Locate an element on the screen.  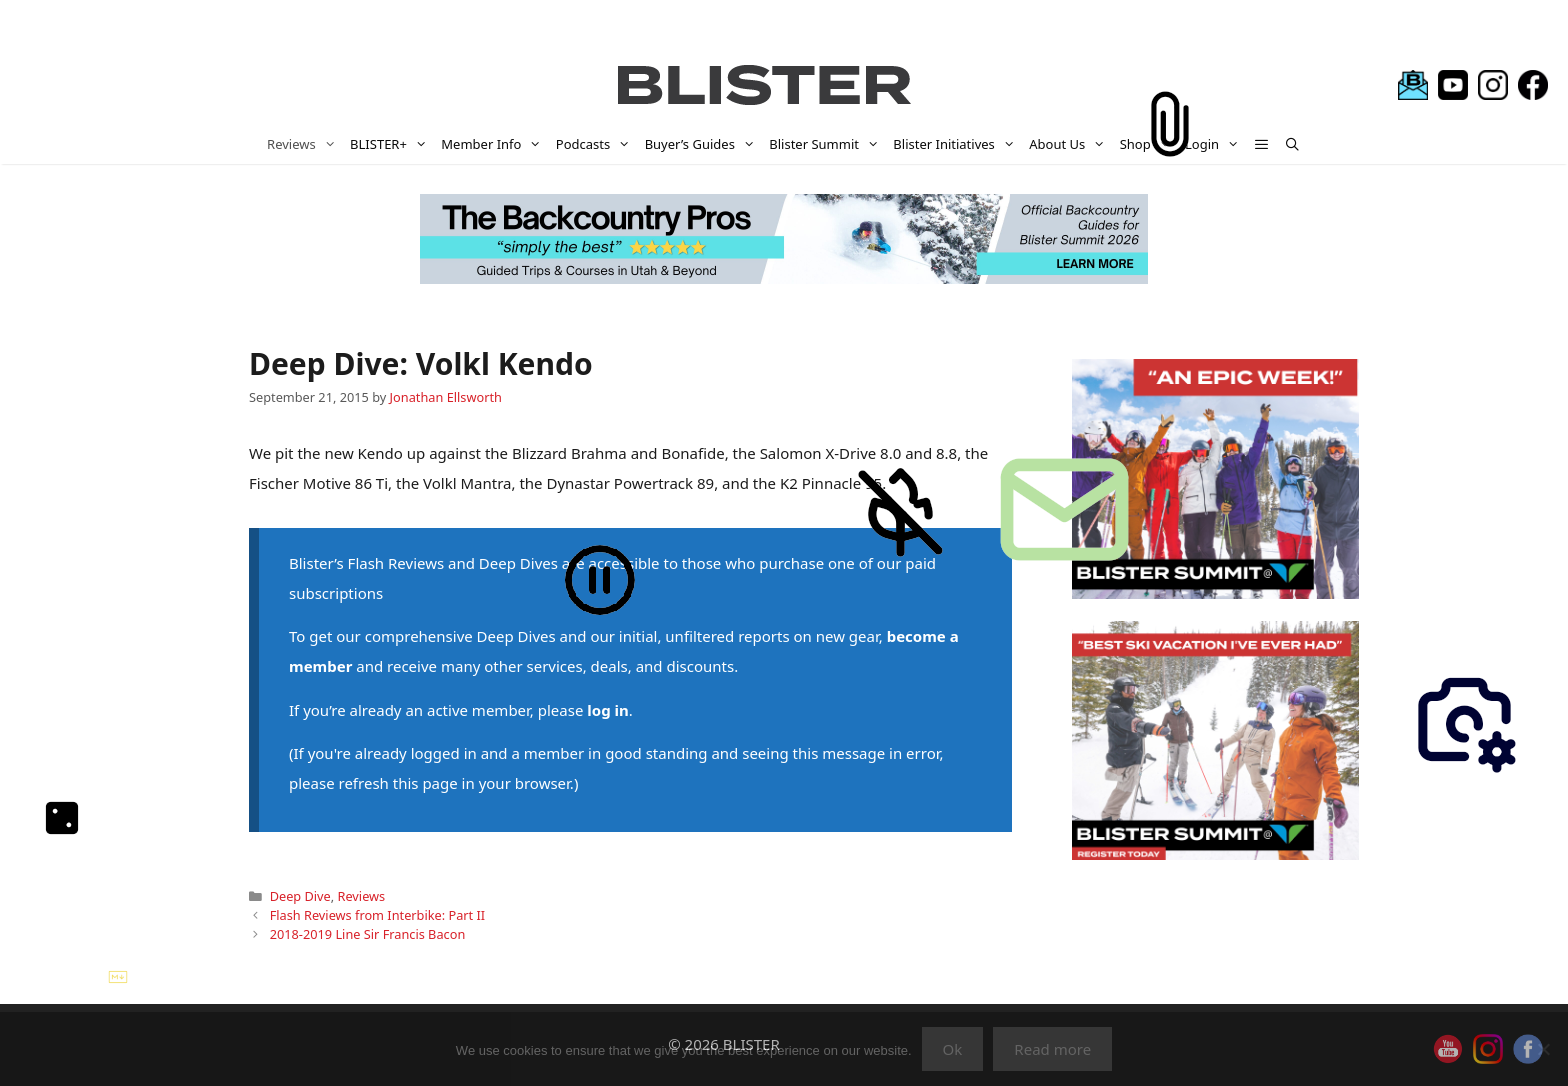
adjust camera settings is located at coordinates (1464, 719).